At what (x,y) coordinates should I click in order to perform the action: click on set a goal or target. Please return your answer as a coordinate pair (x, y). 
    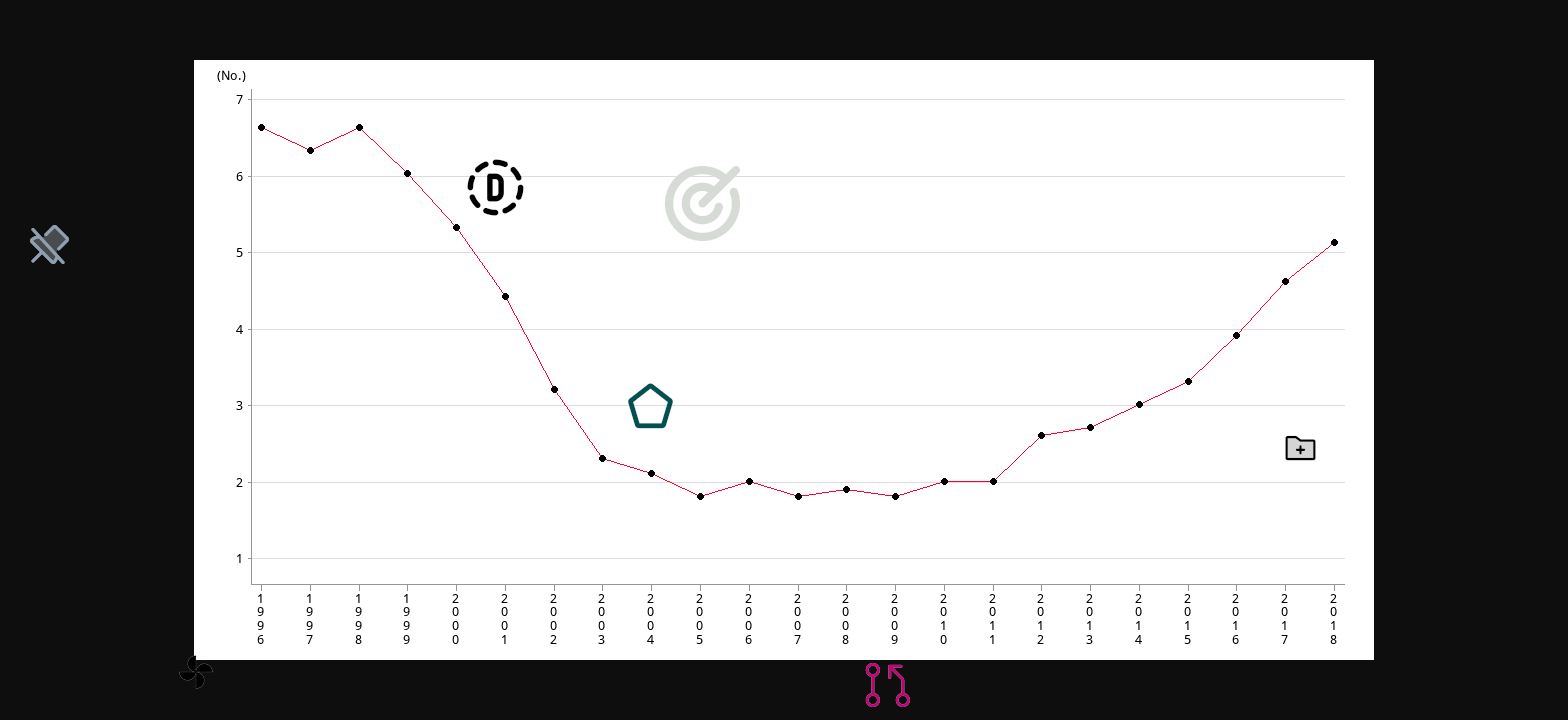
    Looking at the image, I should click on (702, 203).